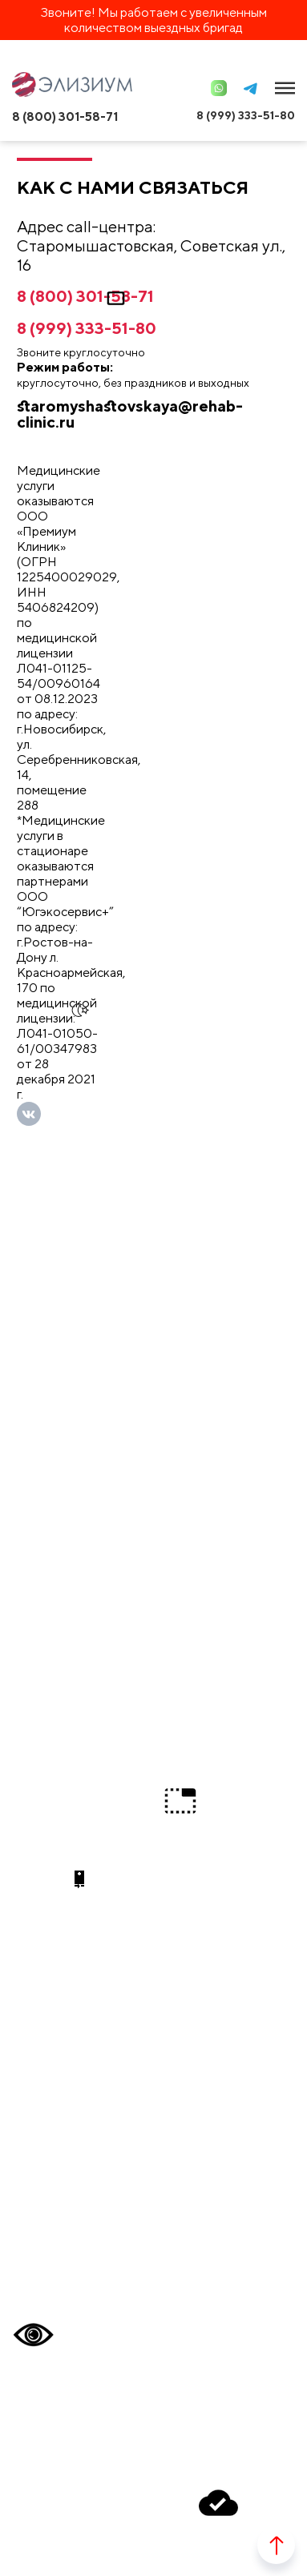 This screenshot has width=307, height=2576. What do you see at coordinates (79, 1010) in the screenshot?
I see `toggle islamic calendar or prayer times` at bounding box center [79, 1010].